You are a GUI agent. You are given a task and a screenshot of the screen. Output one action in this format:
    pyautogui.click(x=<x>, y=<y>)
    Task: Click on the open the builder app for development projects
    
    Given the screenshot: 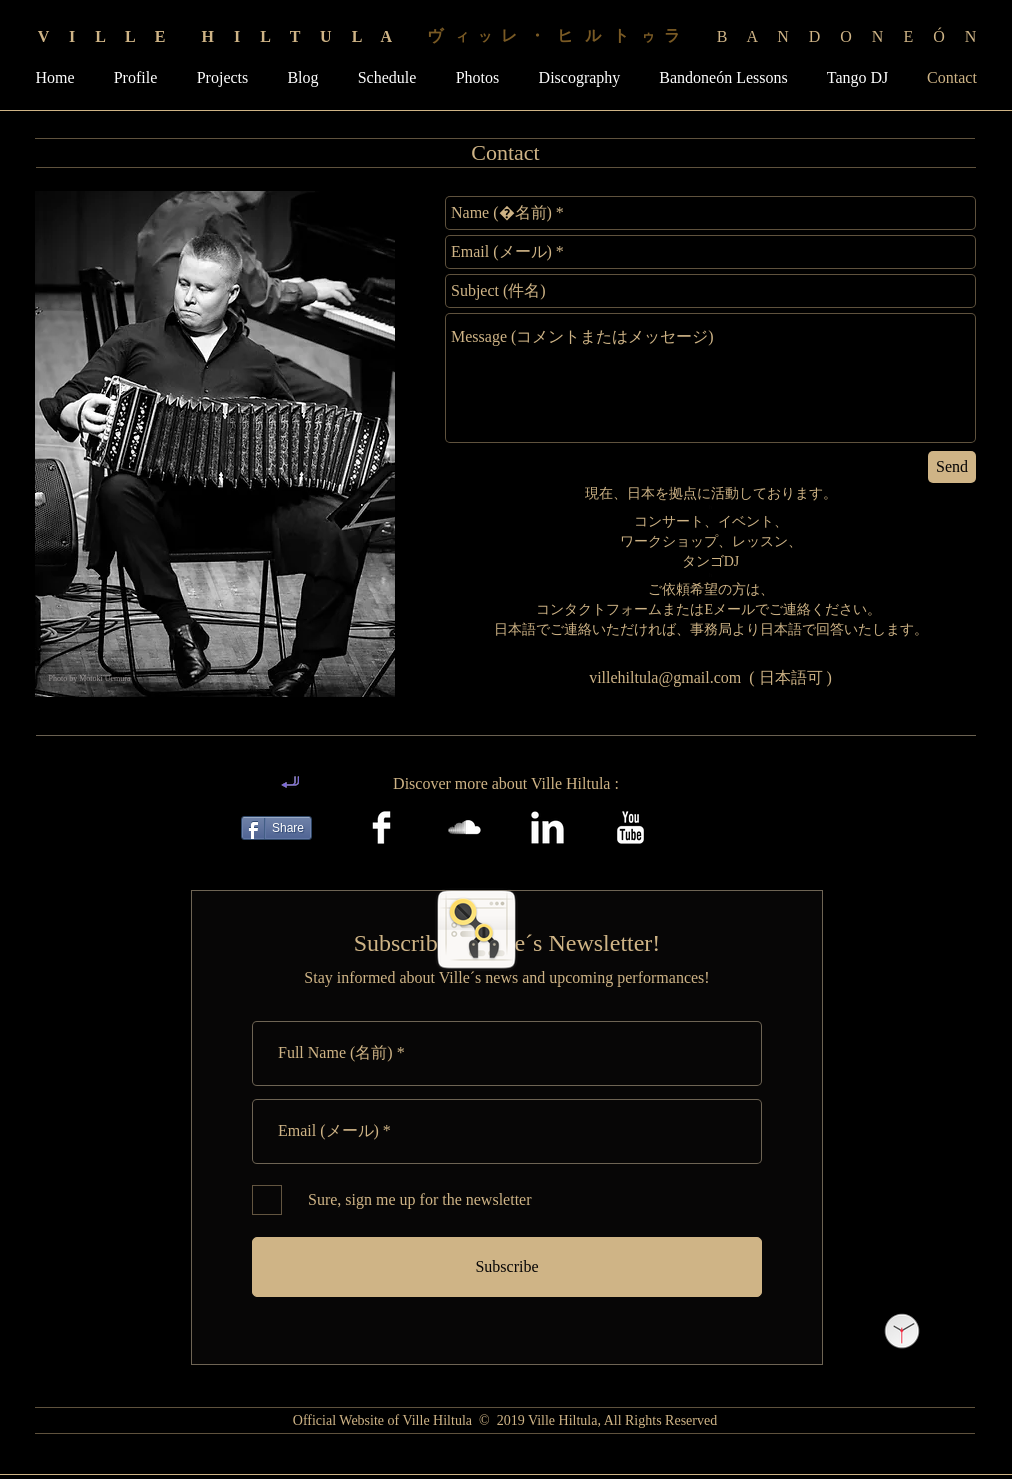 What is the action you would take?
    pyautogui.click(x=476, y=929)
    